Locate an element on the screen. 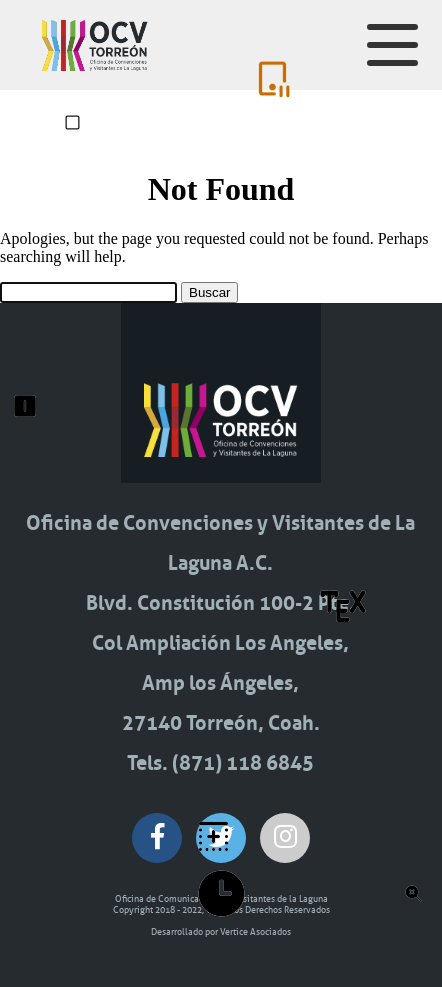 This screenshot has width=442, height=987. add a top border to selected element is located at coordinates (213, 836).